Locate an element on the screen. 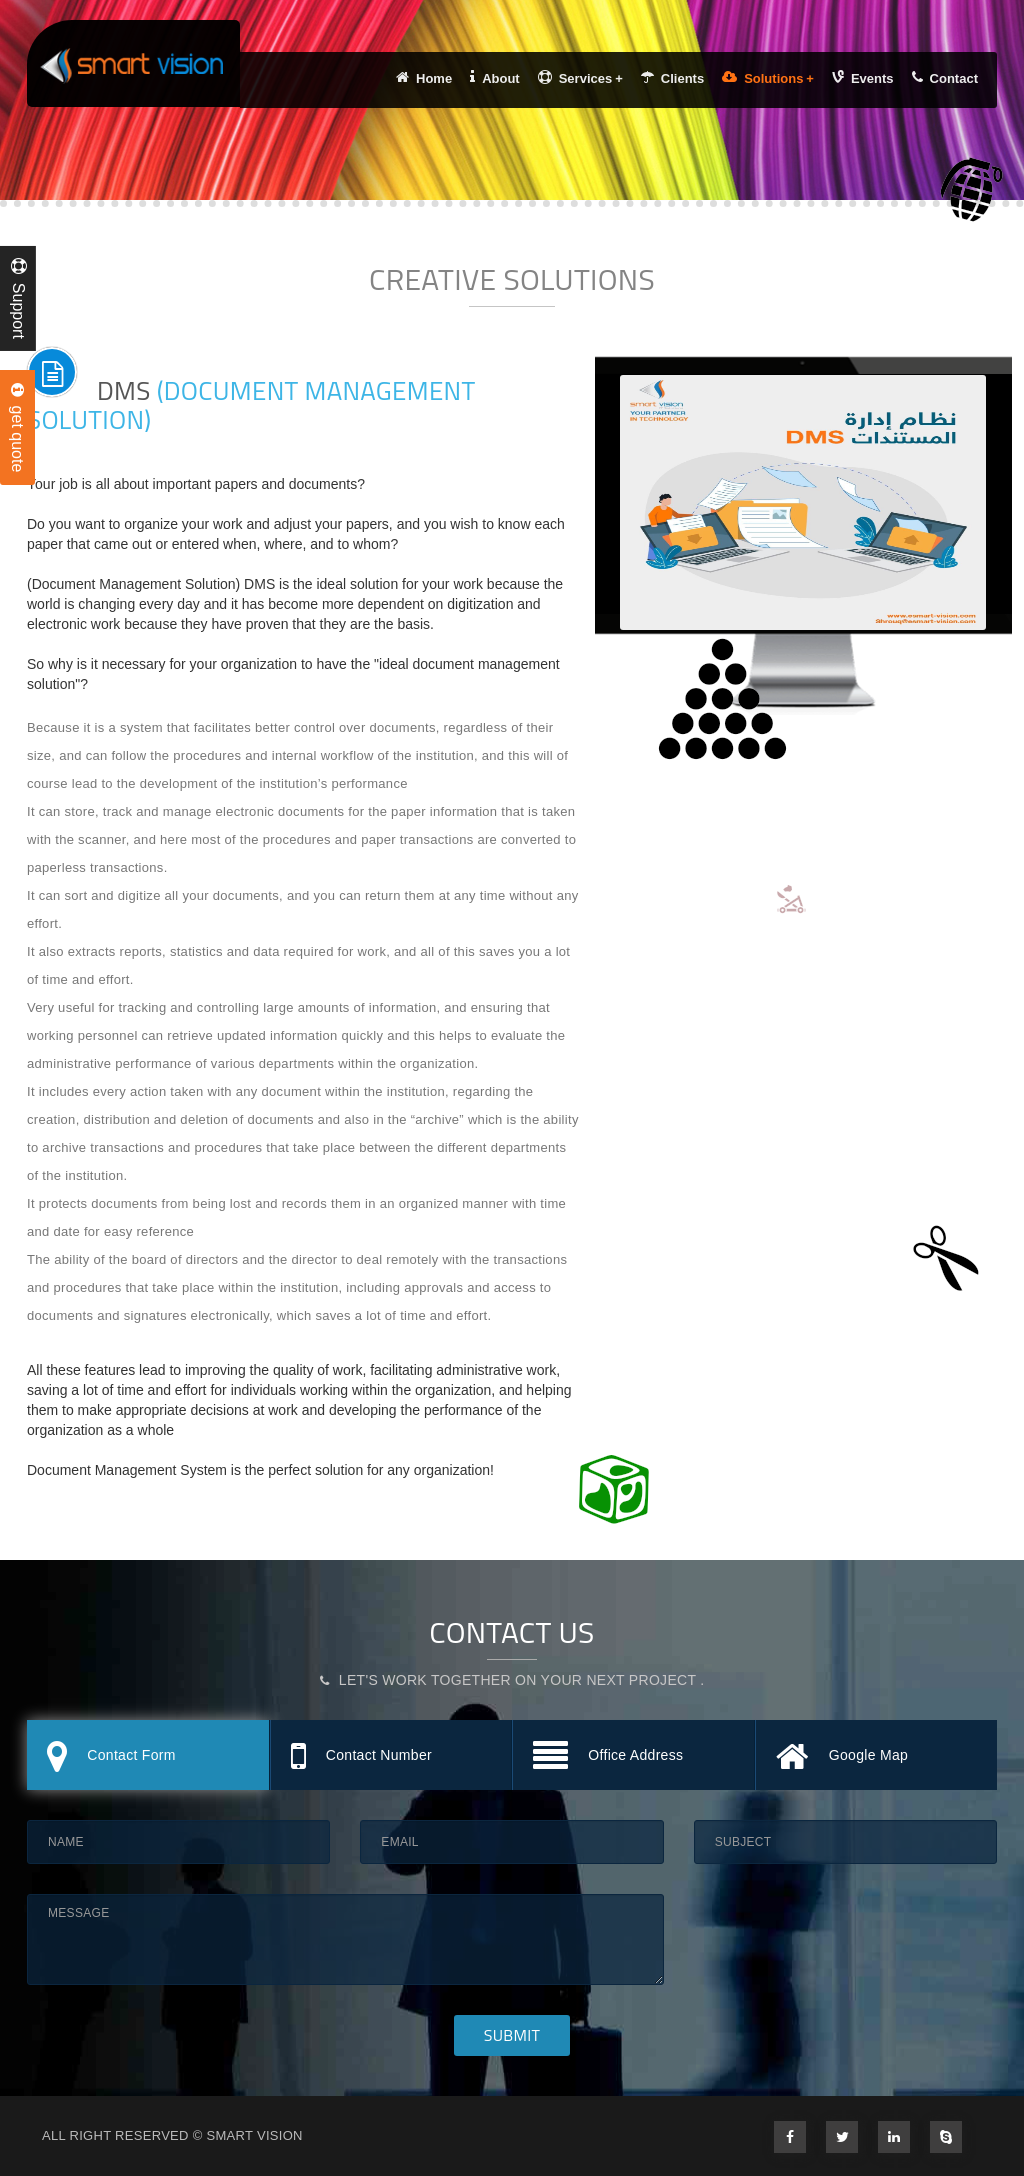  indicates a frozen or cooling effect in gameplay is located at coordinates (614, 1489).